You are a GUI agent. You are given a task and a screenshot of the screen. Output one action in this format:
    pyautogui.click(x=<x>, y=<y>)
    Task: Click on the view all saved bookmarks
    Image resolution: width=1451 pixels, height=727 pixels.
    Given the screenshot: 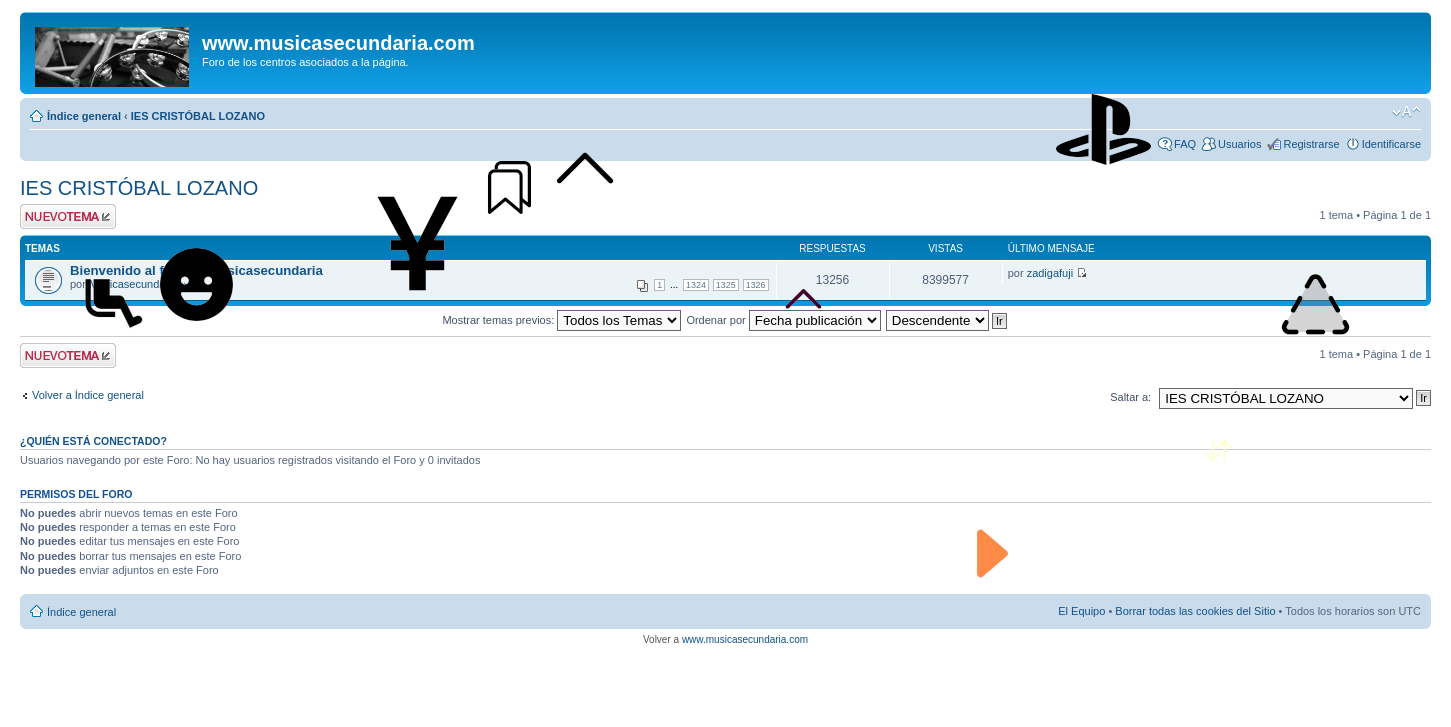 What is the action you would take?
    pyautogui.click(x=509, y=187)
    